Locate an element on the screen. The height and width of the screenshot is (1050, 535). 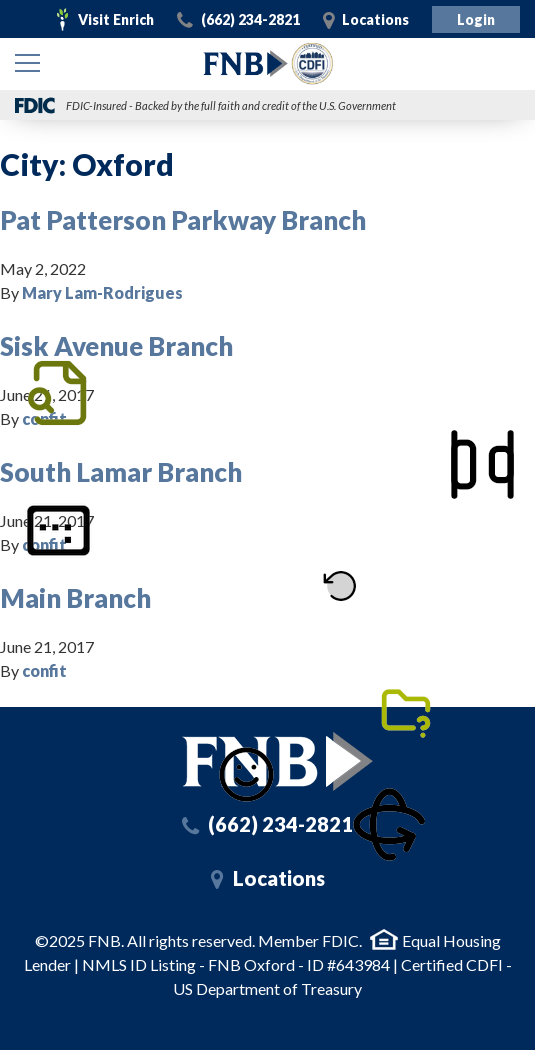
unknown or unidentified folder is located at coordinates (406, 711).